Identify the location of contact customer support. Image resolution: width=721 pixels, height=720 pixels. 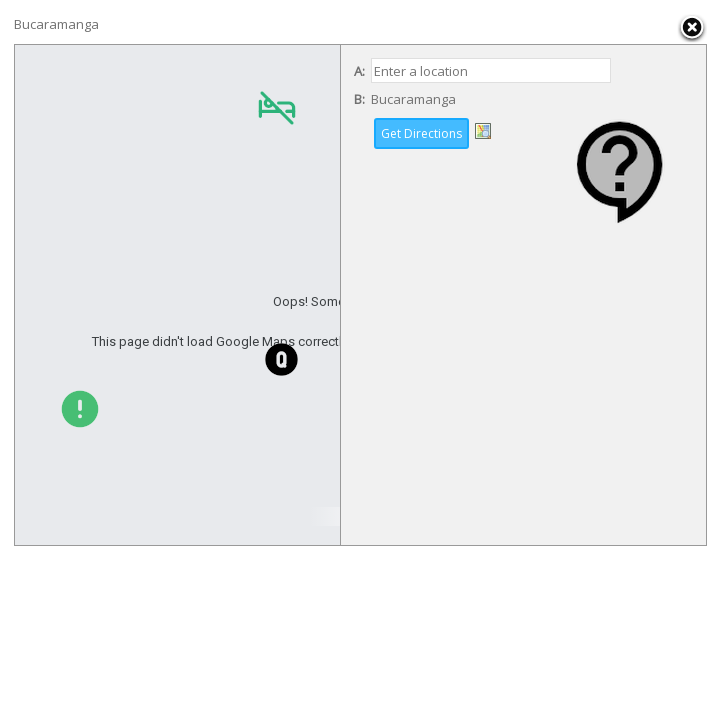
(622, 171).